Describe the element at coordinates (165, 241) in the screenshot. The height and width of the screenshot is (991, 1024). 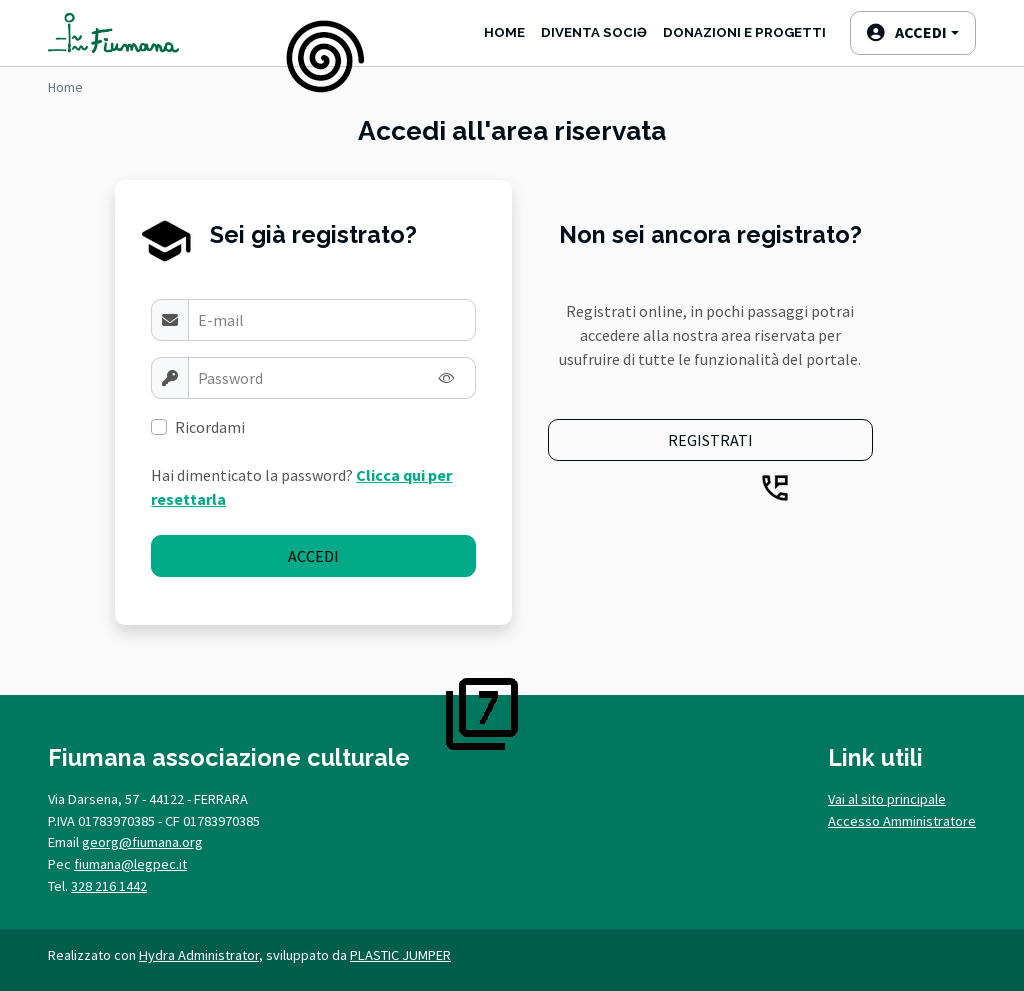
I see `access education or school-related features` at that location.